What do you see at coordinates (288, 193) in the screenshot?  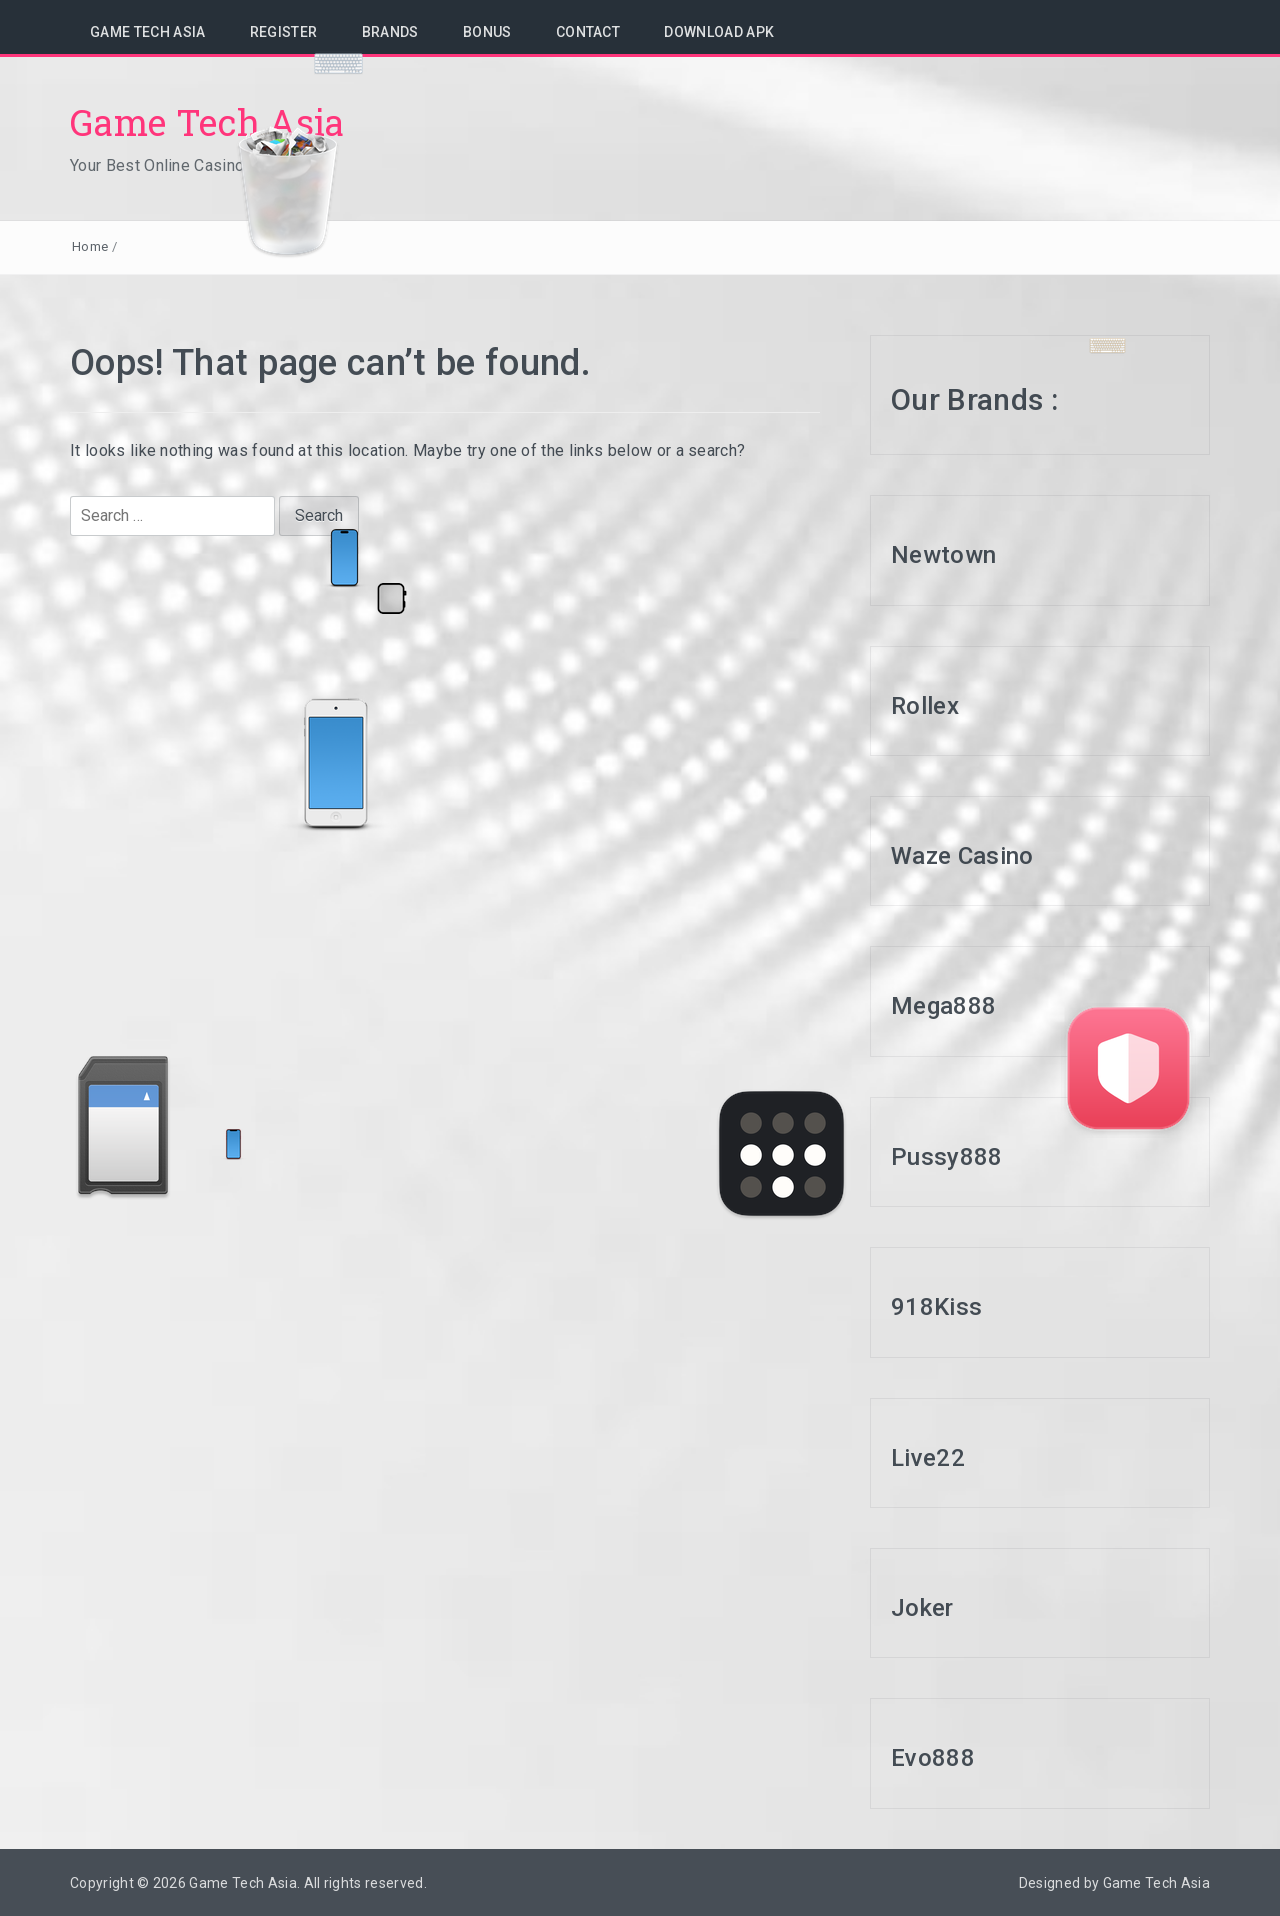 I see `open trash to view deleted files` at bounding box center [288, 193].